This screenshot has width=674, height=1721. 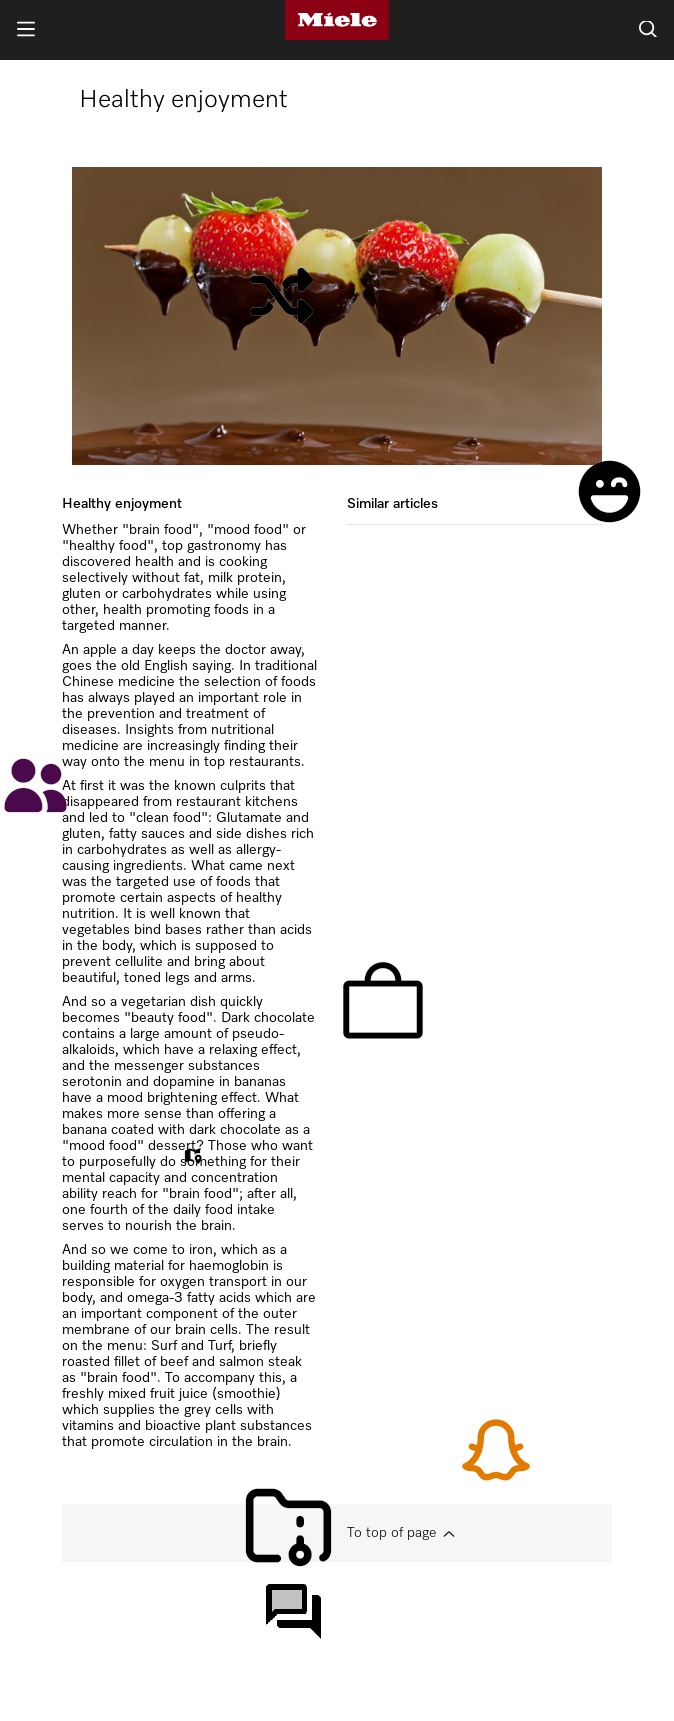 I want to click on view group members, so click(x=35, y=784).